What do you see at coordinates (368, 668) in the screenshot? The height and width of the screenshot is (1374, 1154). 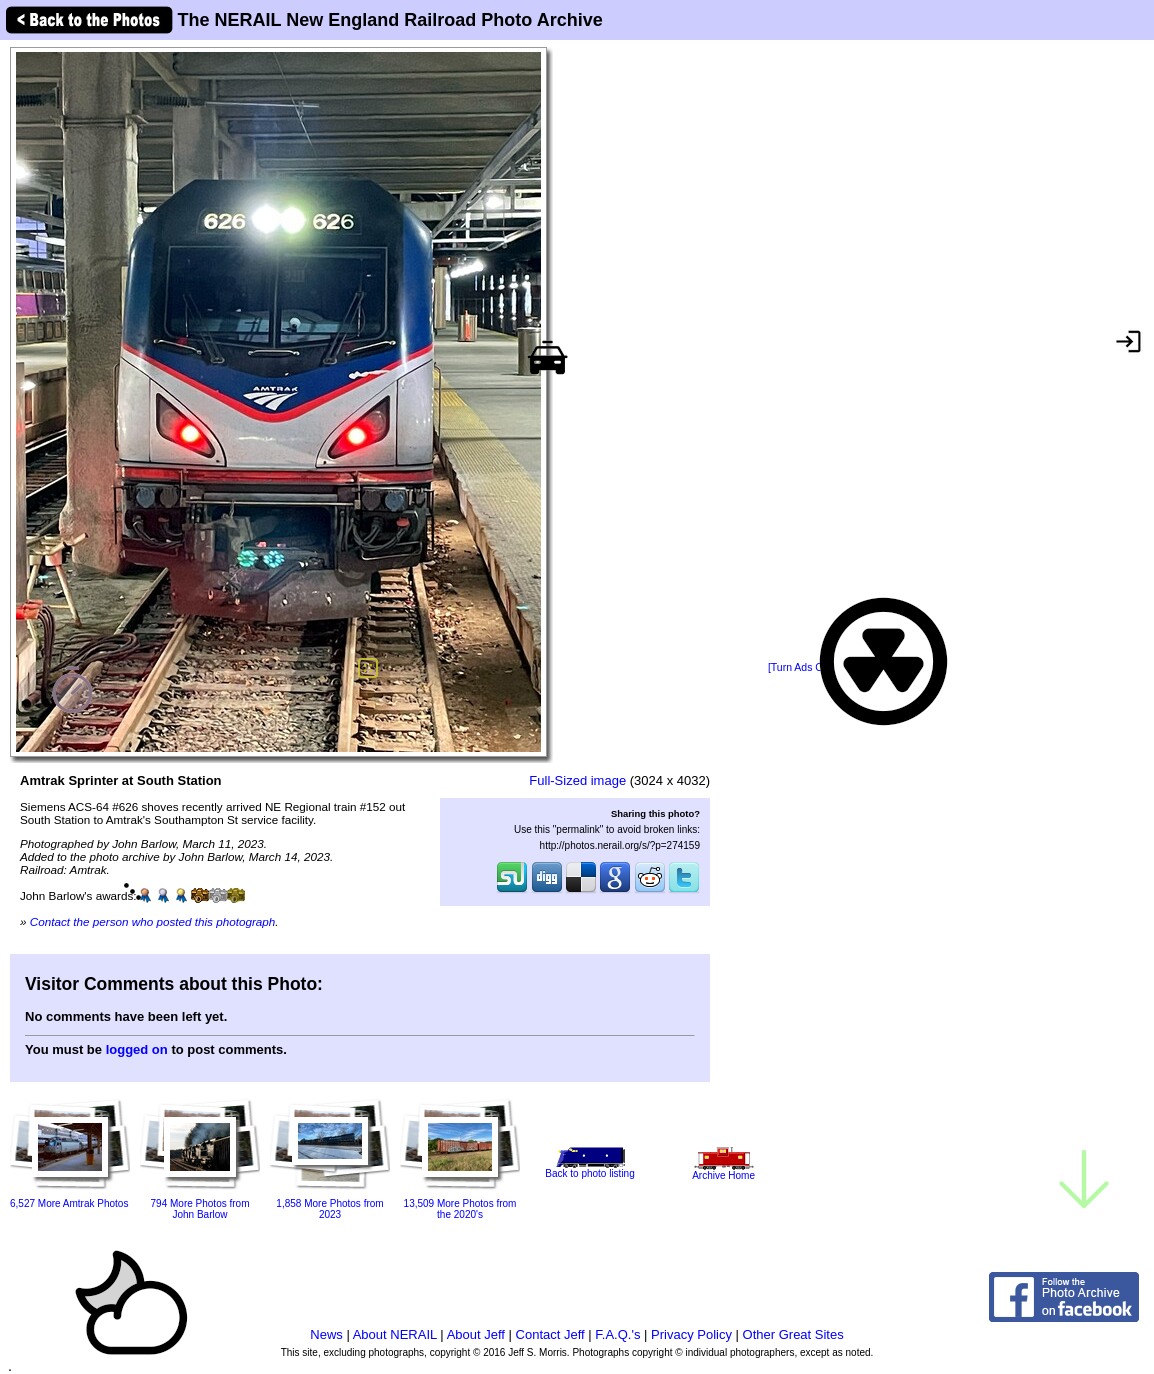 I see `roll or randomize with a value of four` at bounding box center [368, 668].